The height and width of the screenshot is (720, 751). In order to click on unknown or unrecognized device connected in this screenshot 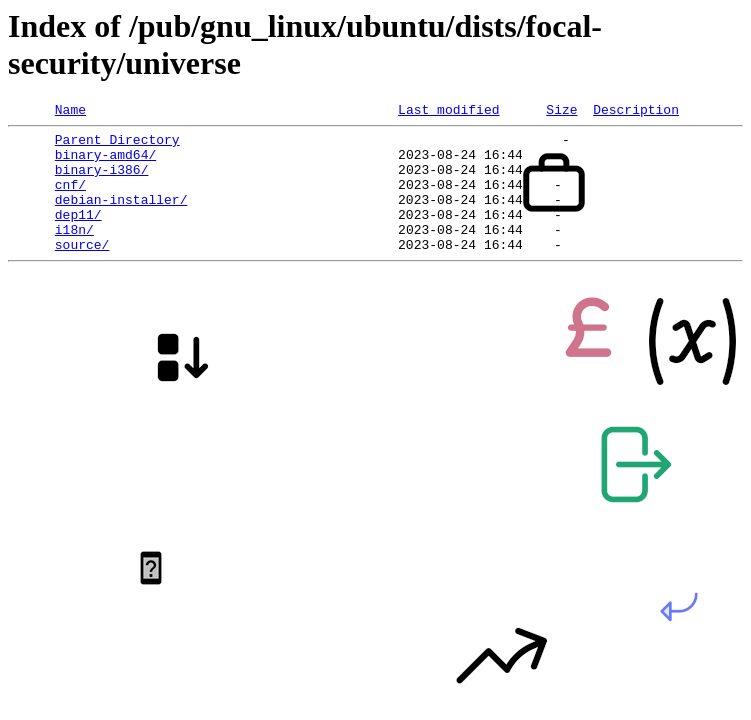, I will do `click(151, 568)`.